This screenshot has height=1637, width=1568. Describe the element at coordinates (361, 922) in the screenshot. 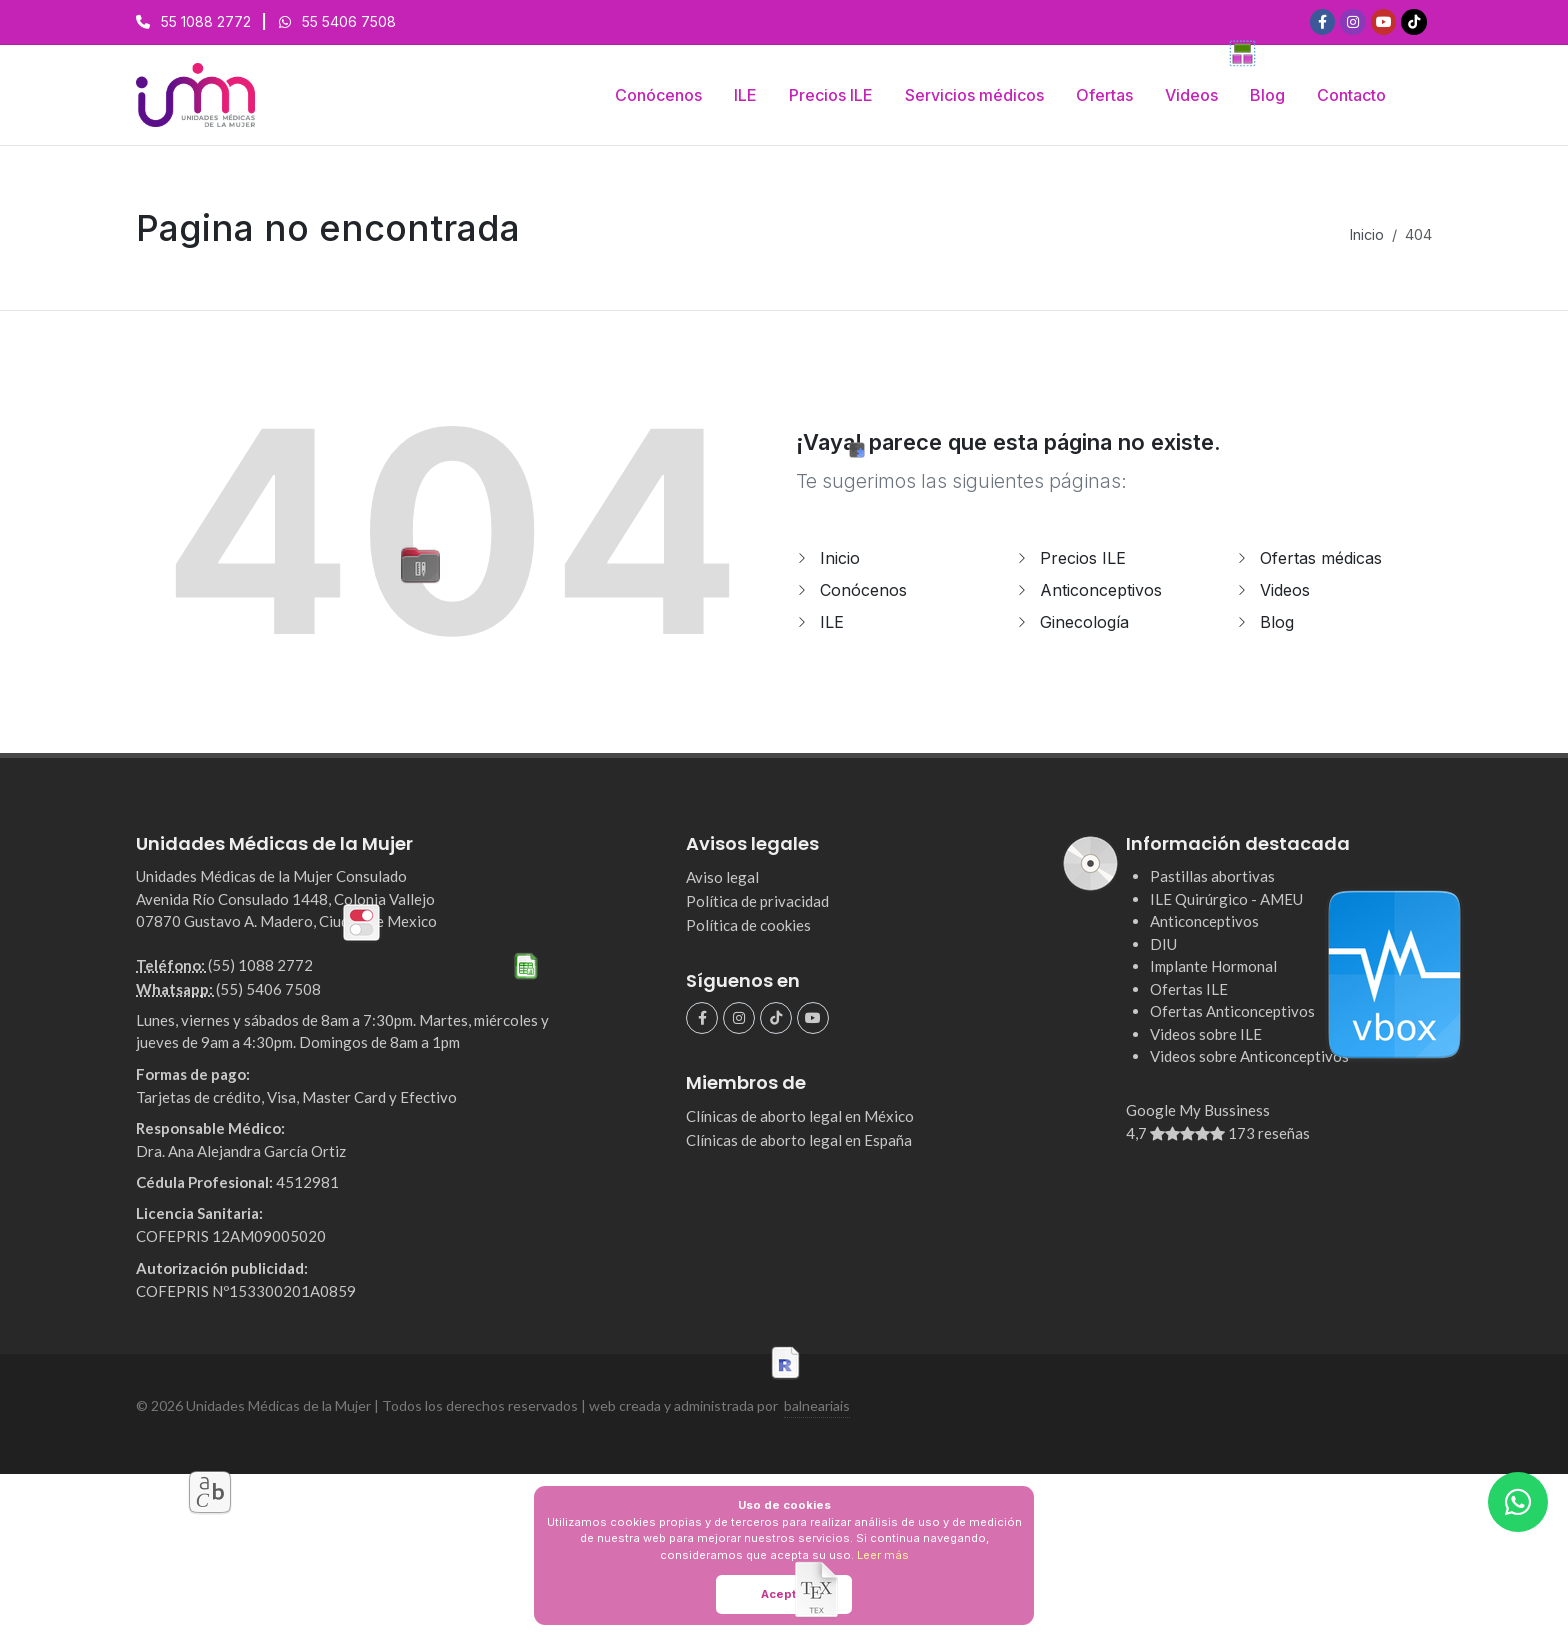

I see `open system tweaks or settings customization` at that location.